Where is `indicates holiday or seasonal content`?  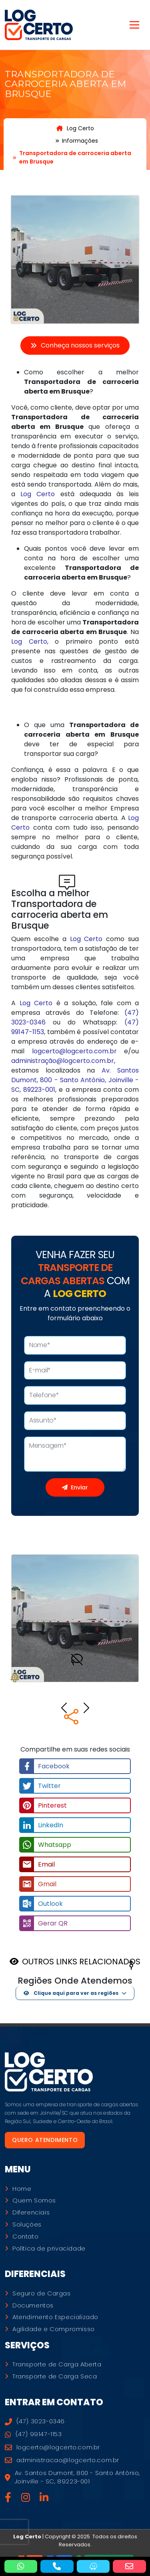
indicates holiday or seasonal content is located at coordinates (15, 1677).